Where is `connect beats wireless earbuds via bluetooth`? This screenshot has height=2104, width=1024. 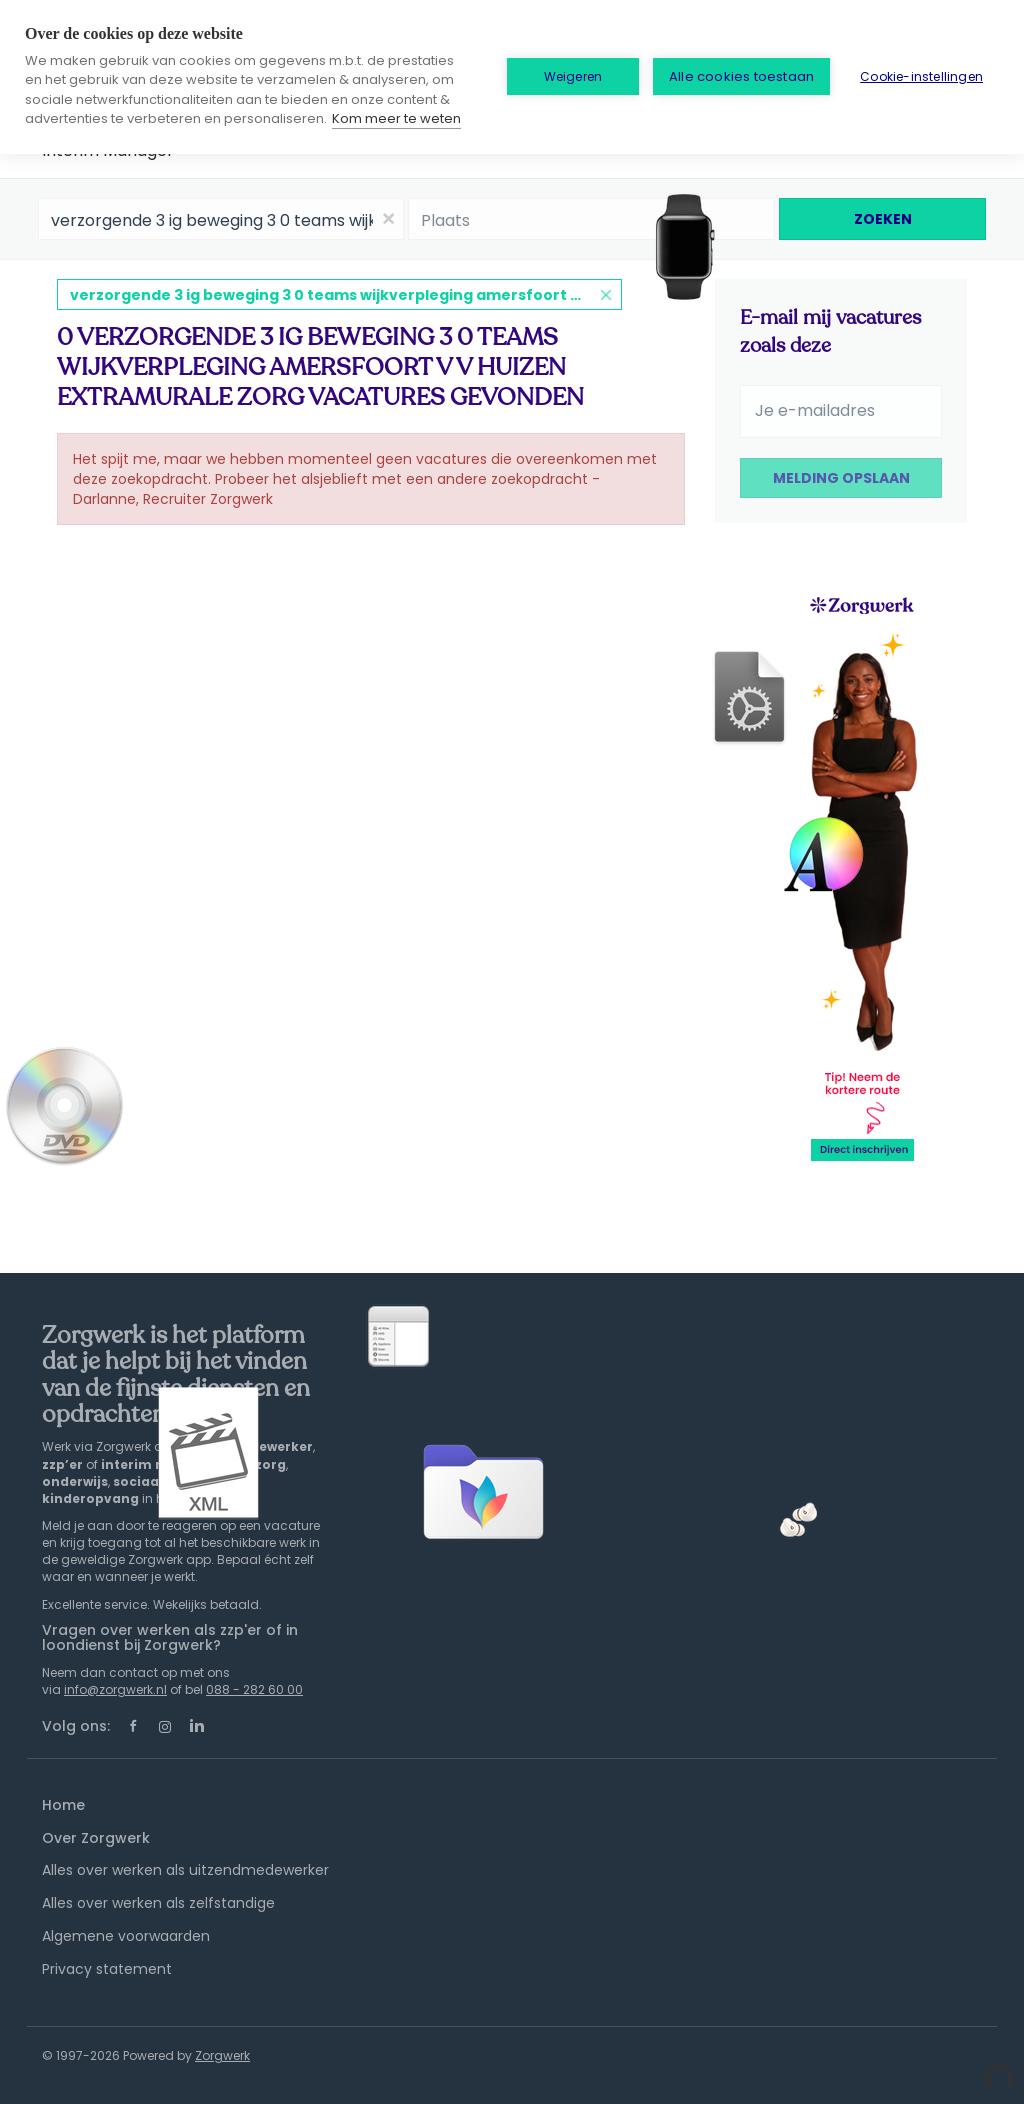 connect beats wireless earbuds via bluetooth is located at coordinates (799, 1520).